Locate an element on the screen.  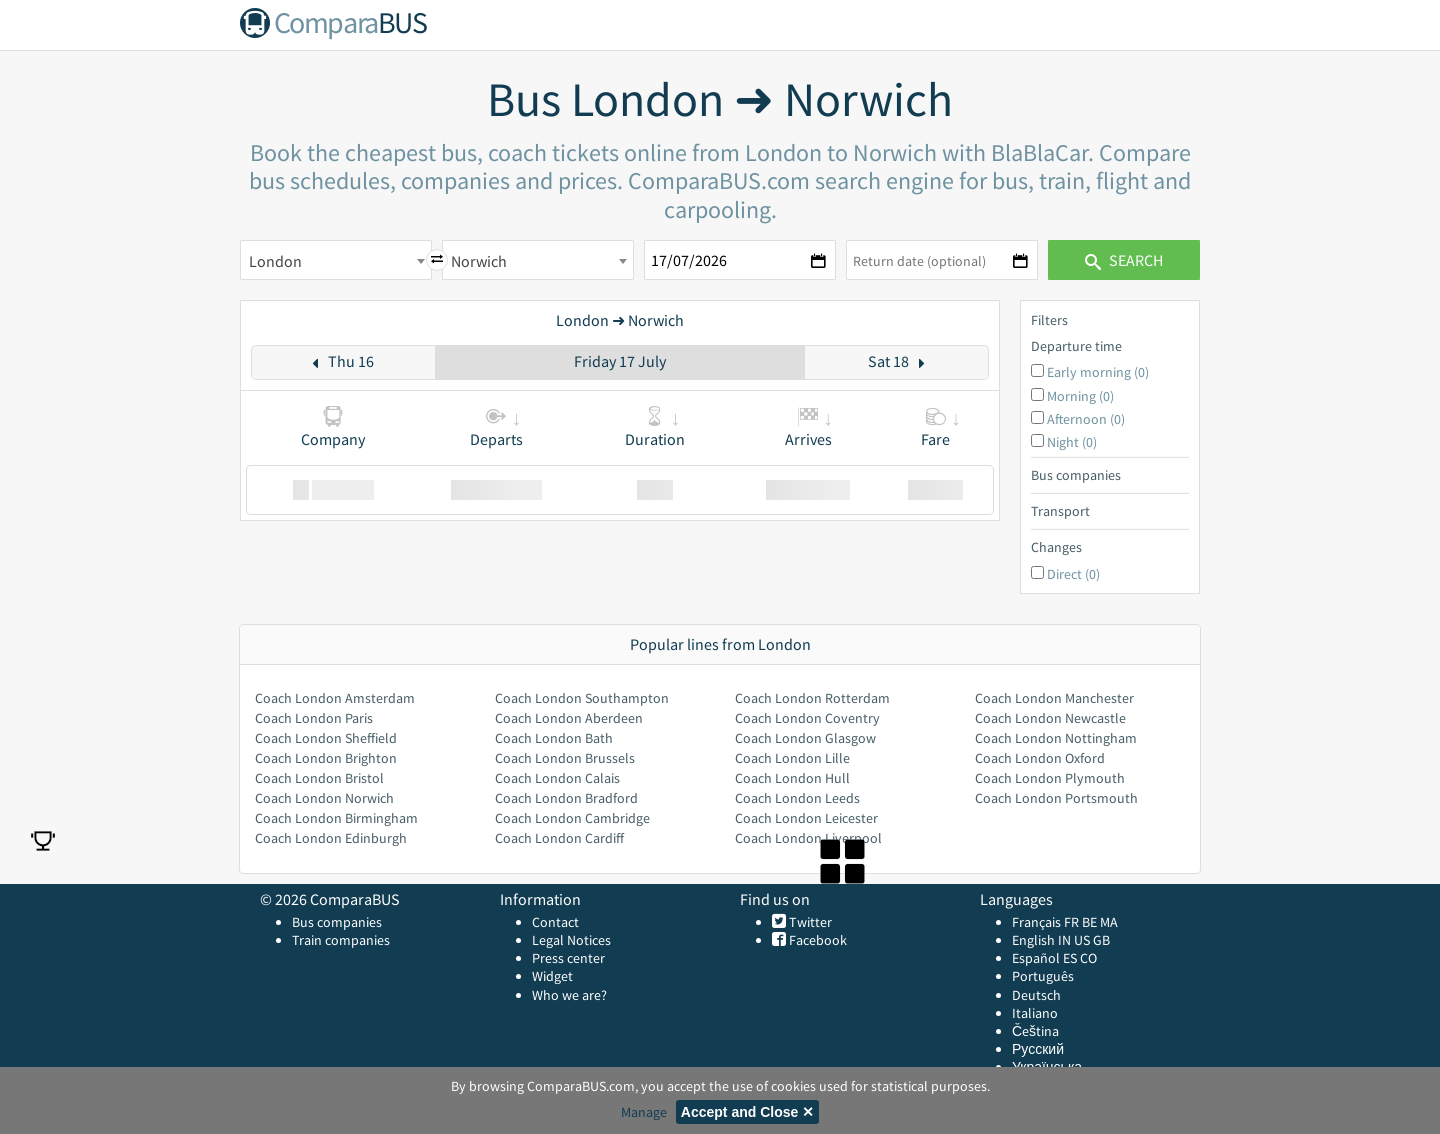
view achievements or awards is located at coordinates (43, 841).